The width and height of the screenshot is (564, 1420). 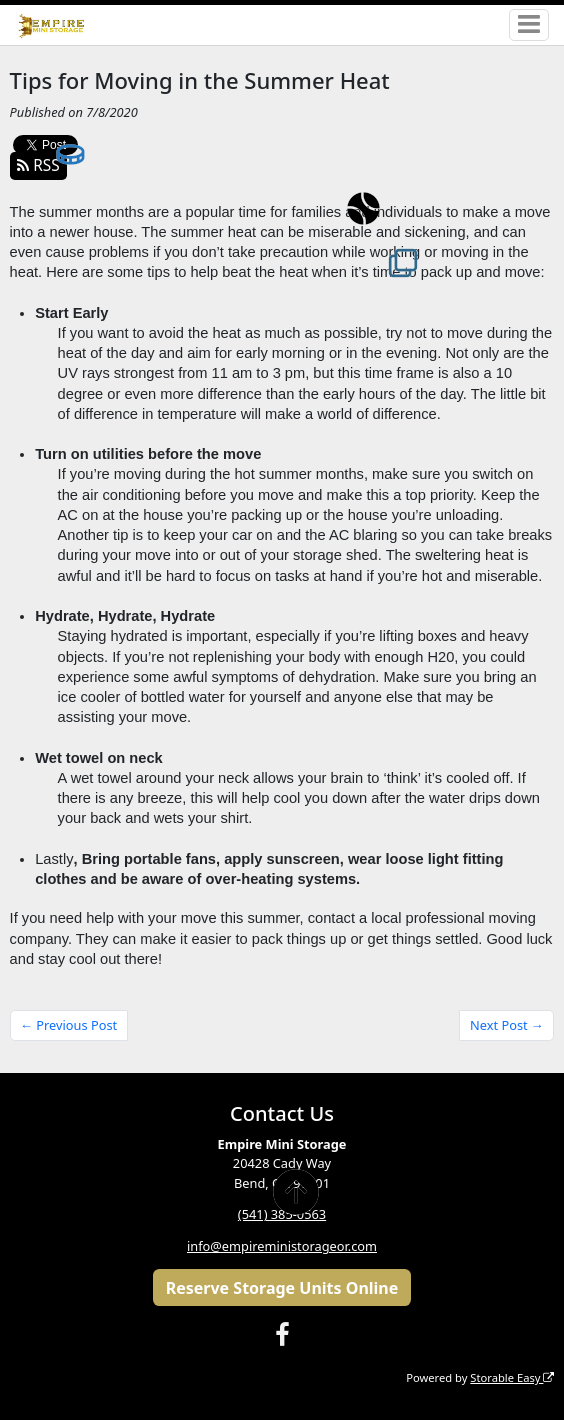 I want to click on view your coin balance or currency, so click(x=70, y=154).